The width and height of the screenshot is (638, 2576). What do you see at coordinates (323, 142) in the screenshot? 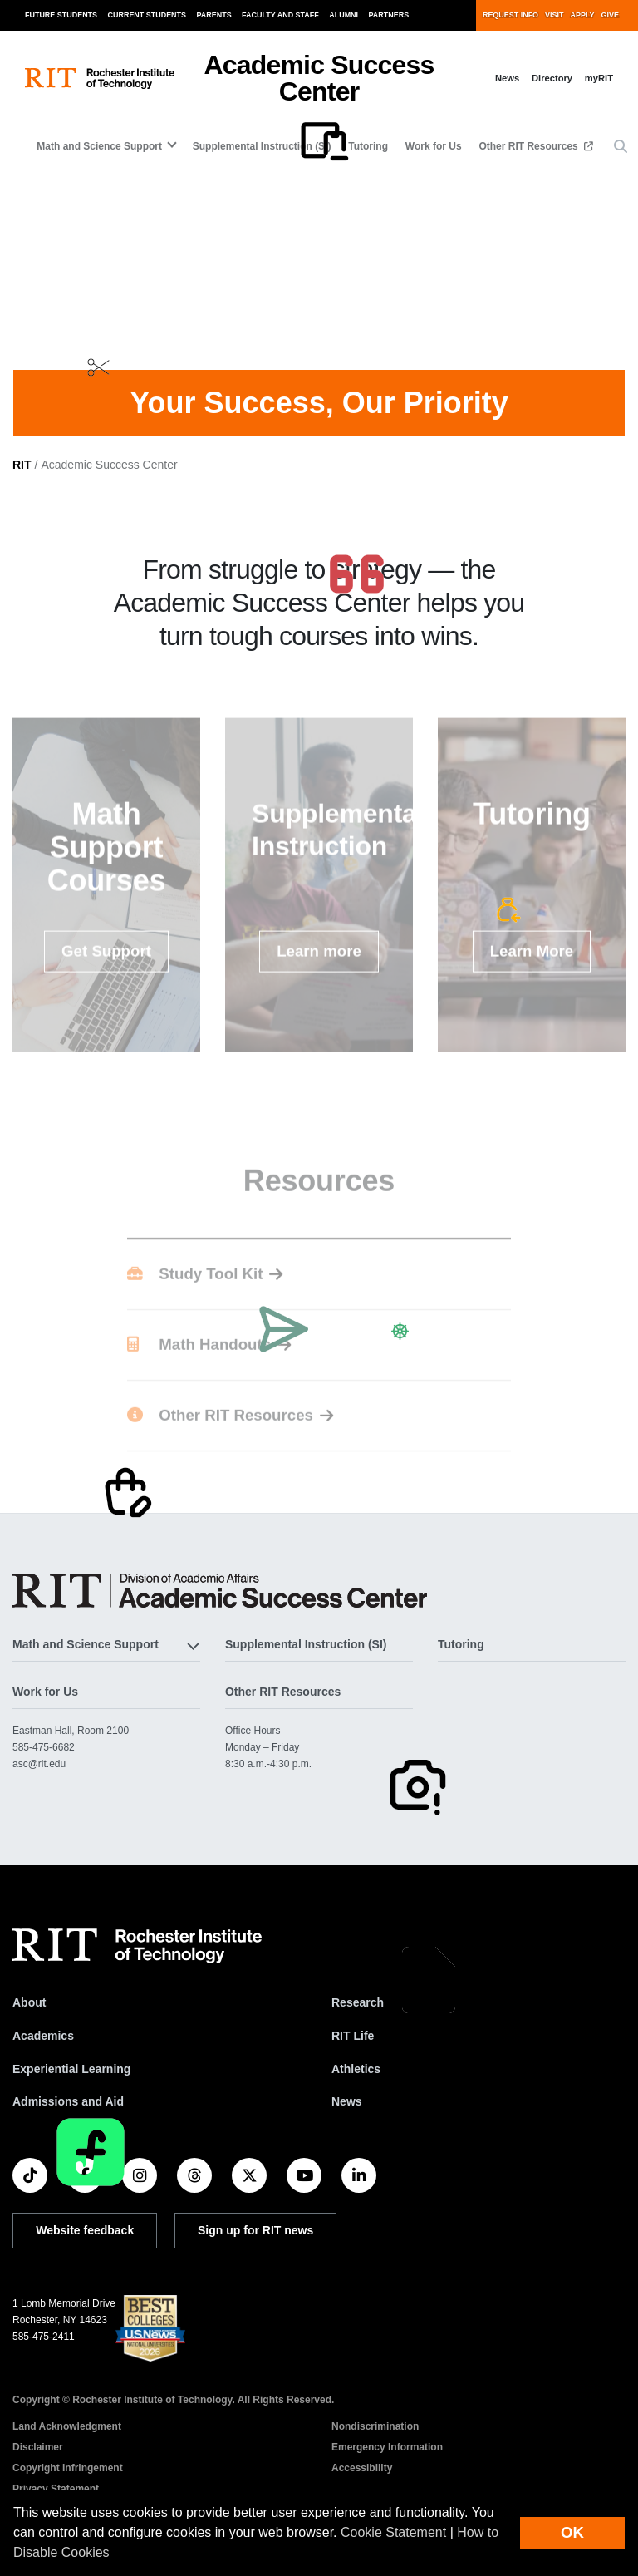
I see `remove a device from your account` at bounding box center [323, 142].